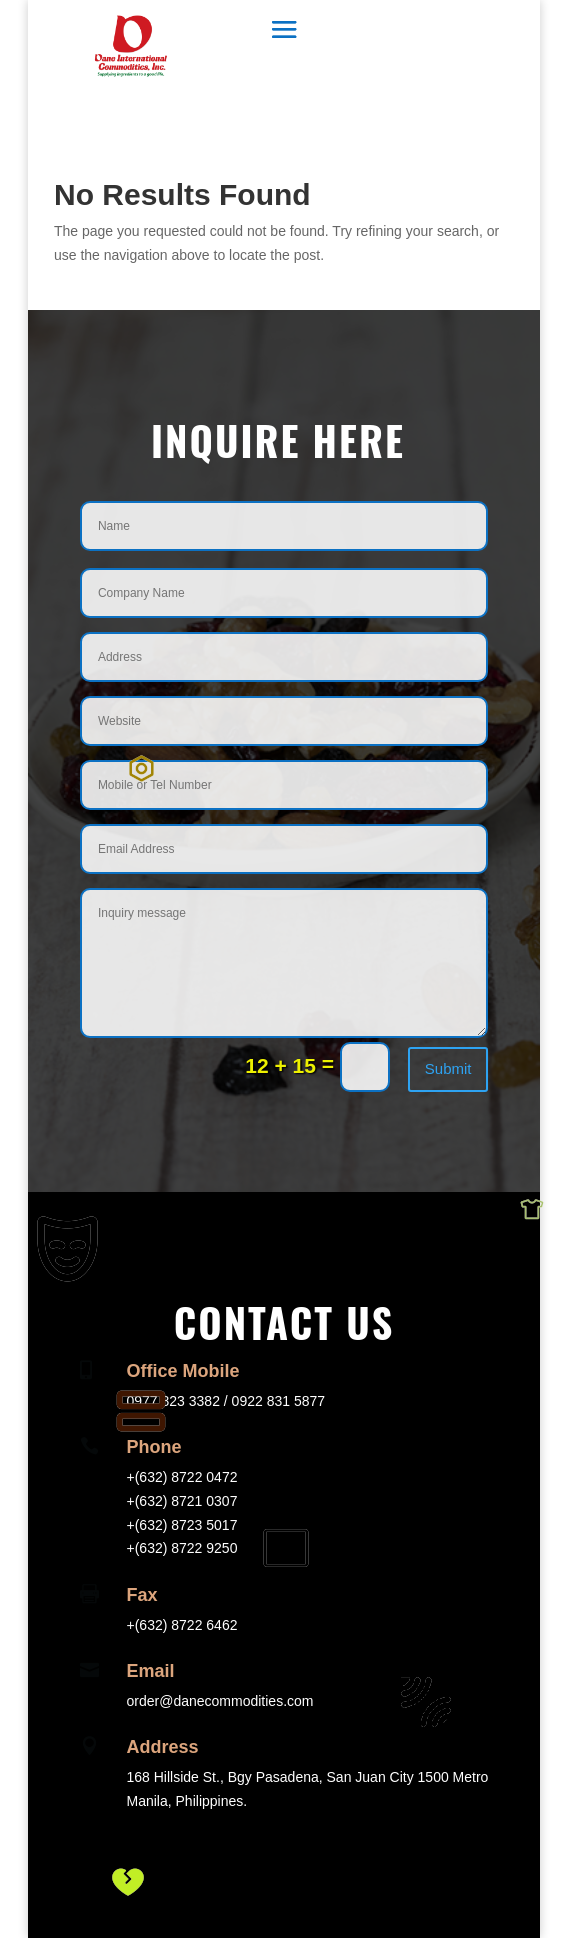  What do you see at coordinates (67, 1246) in the screenshot?
I see `access theater or entertainment content` at bounding box center [67, 1246].